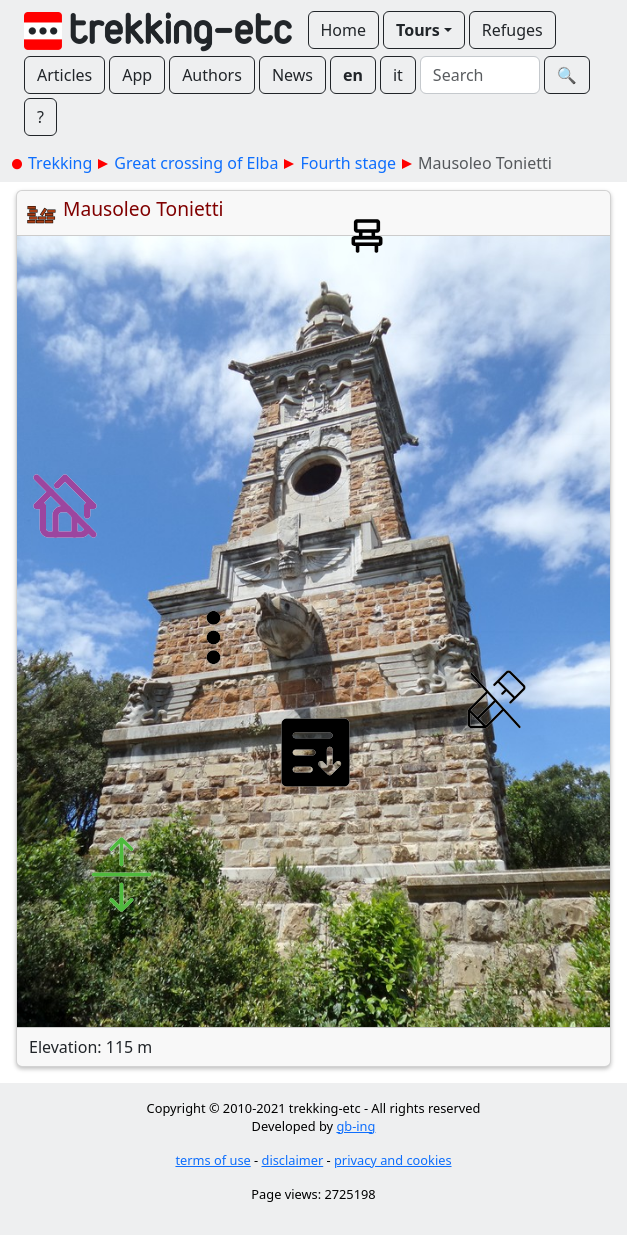 The image size is (627, 1235). Describe the element at coordinates (121, 874) in the screenshot. I see `expand content vertically` at that location.